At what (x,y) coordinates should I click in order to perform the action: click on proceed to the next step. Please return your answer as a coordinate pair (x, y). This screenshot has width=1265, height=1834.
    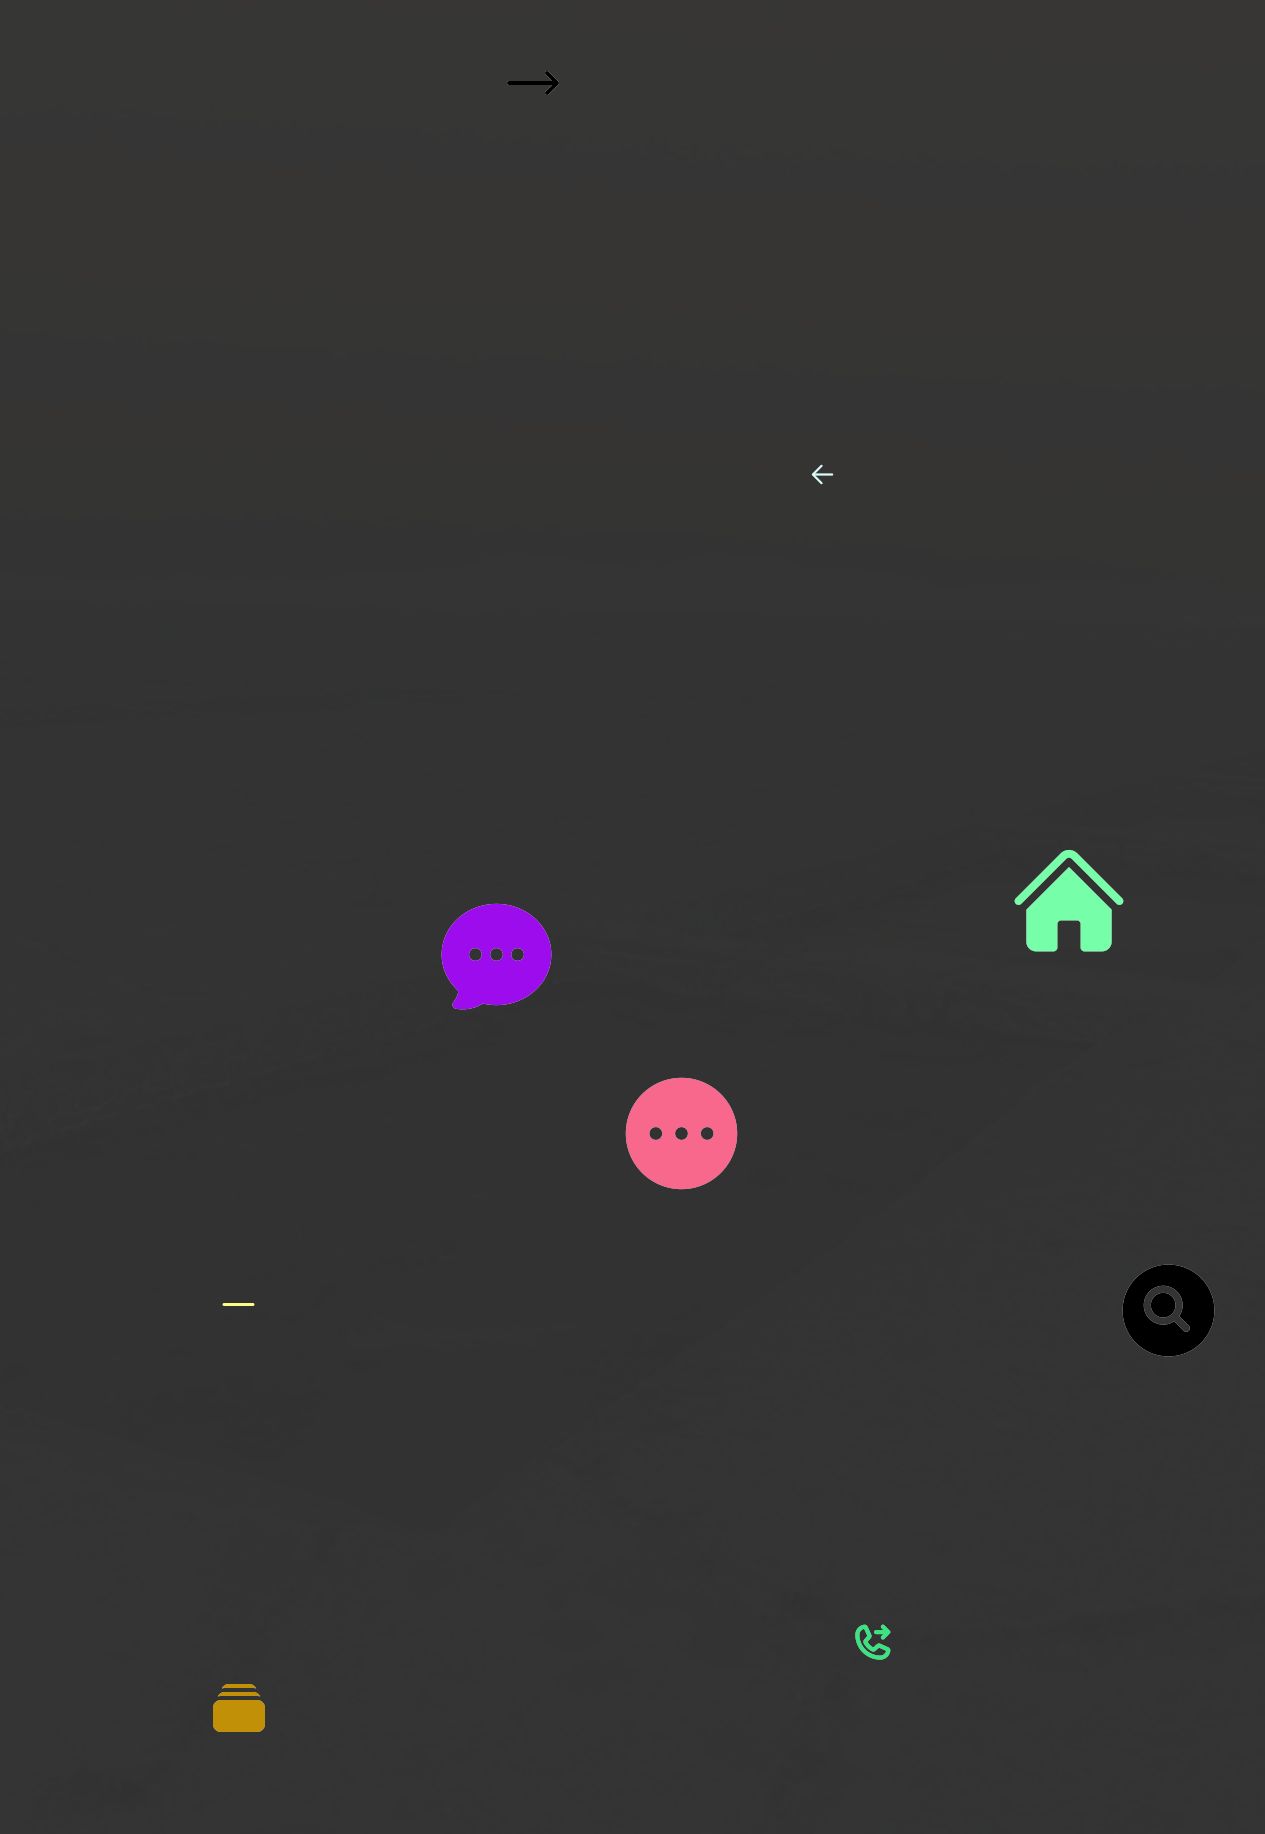
    Looking at the image, I should click on (533, 83).